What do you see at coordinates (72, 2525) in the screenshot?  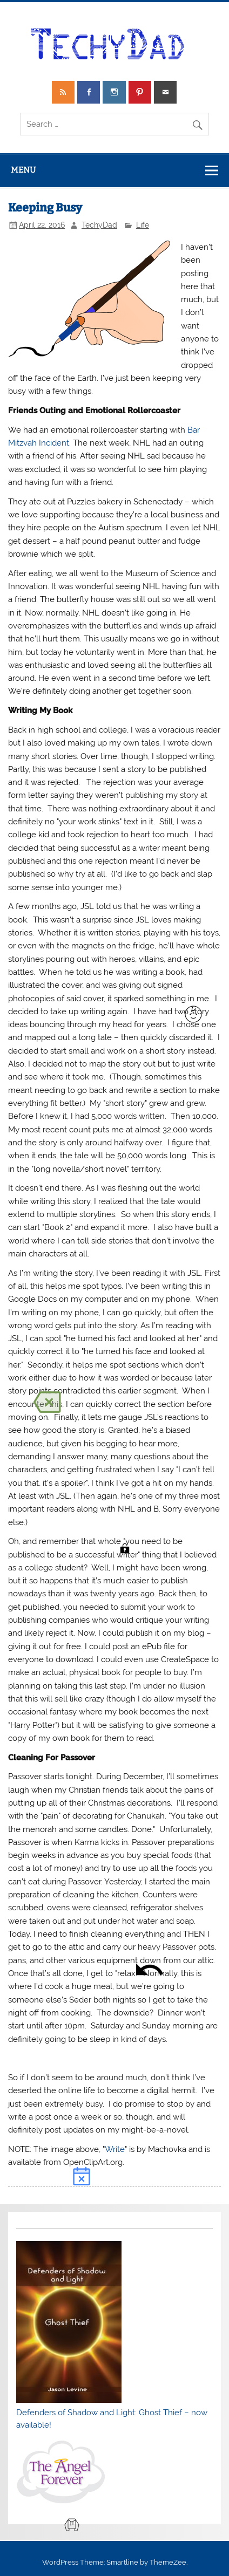 I see `browse casual or streetwear clothing` at bounding box center [72, 2525].